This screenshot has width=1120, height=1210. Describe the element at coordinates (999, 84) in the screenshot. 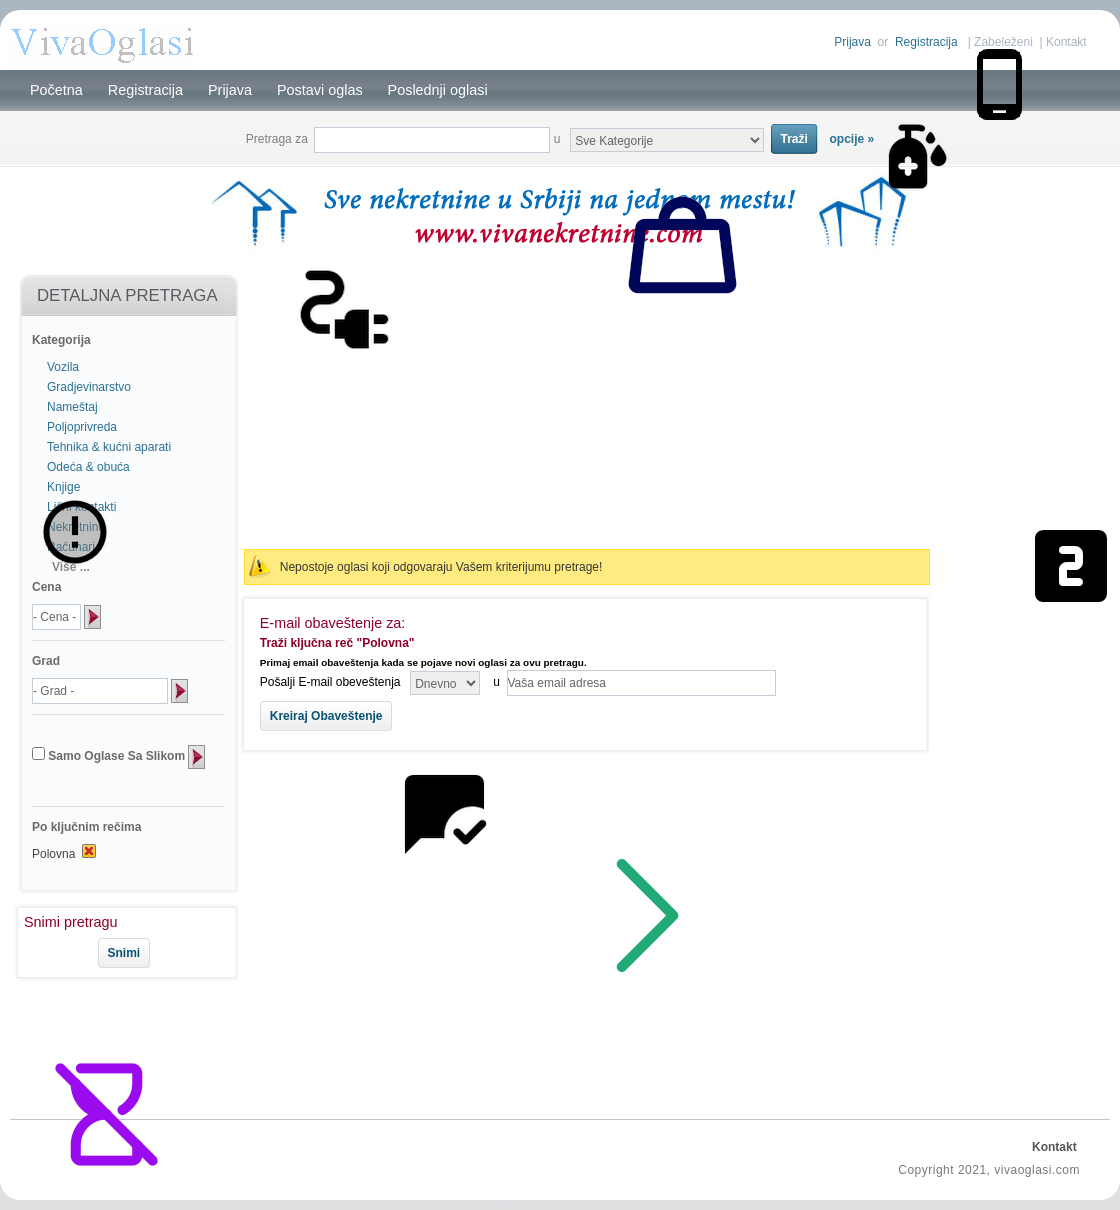

I see `access mobile device settings` at that location.